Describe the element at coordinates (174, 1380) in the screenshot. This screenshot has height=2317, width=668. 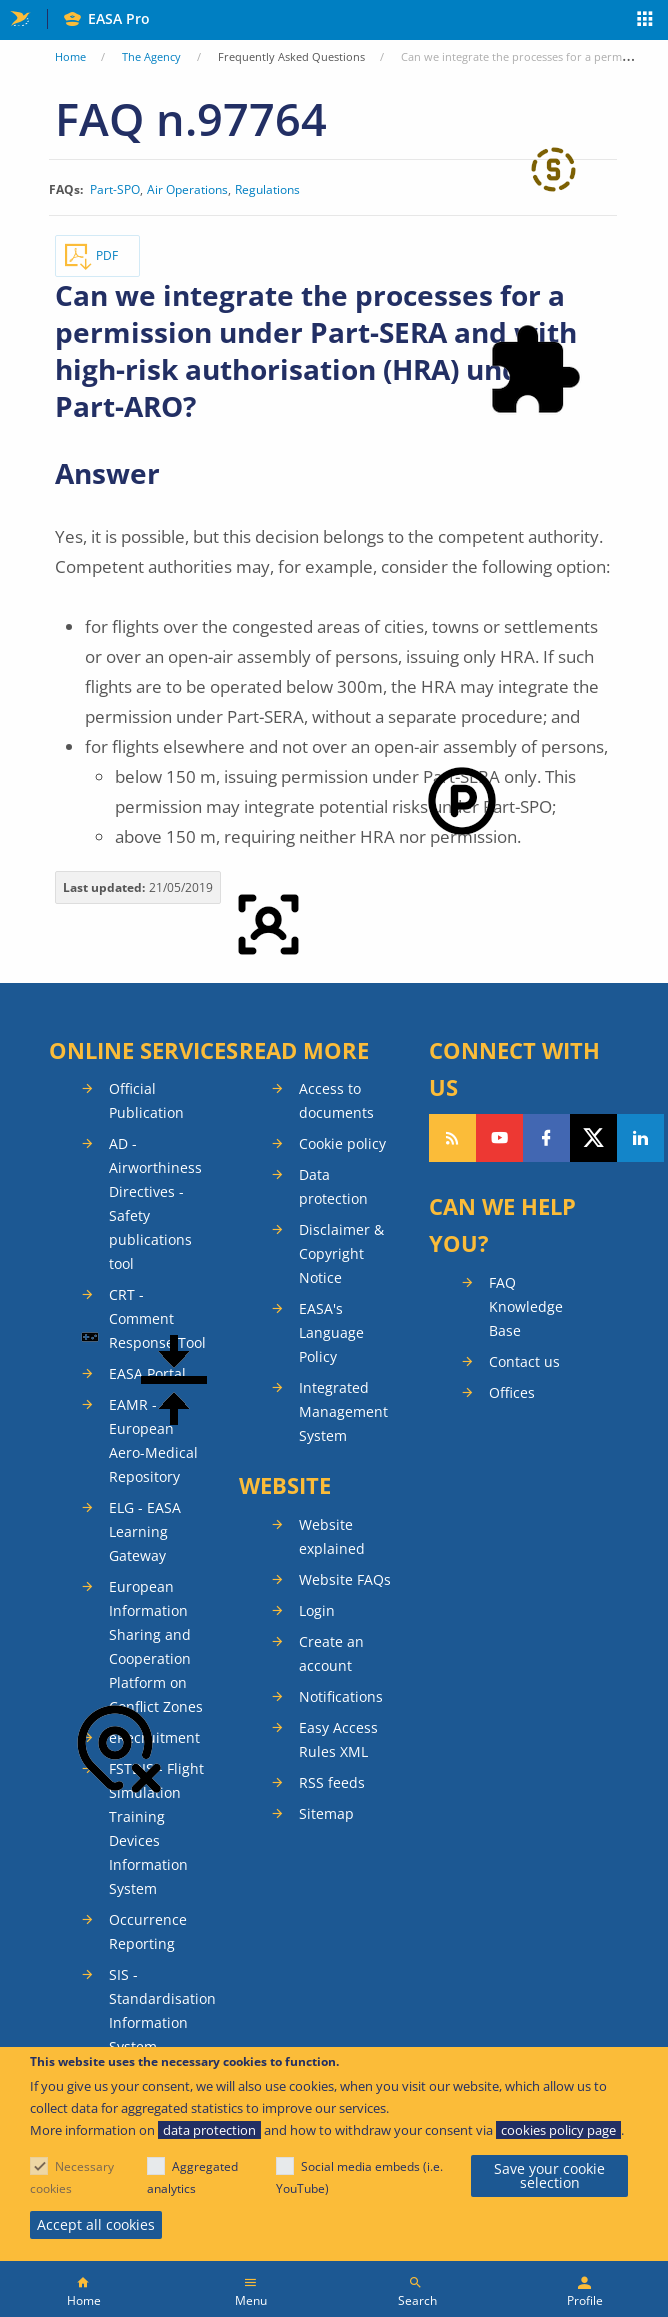
I see `vertically center align selected content` at that location.